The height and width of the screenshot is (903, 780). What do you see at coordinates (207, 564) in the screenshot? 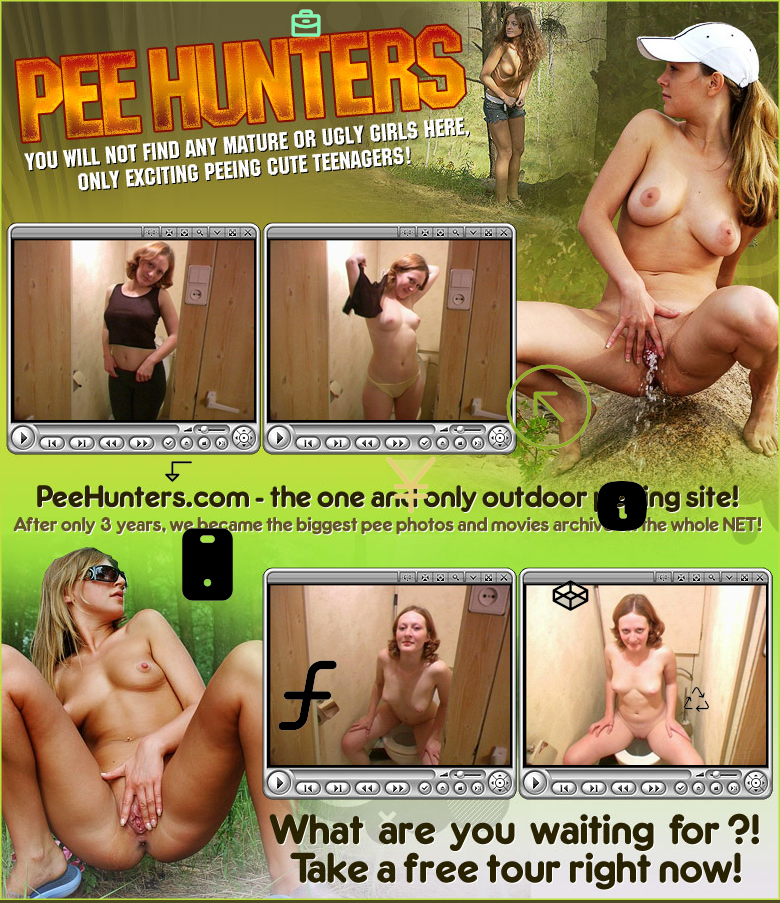
I see `switch to mobile view` at bounding box center [207, 564].